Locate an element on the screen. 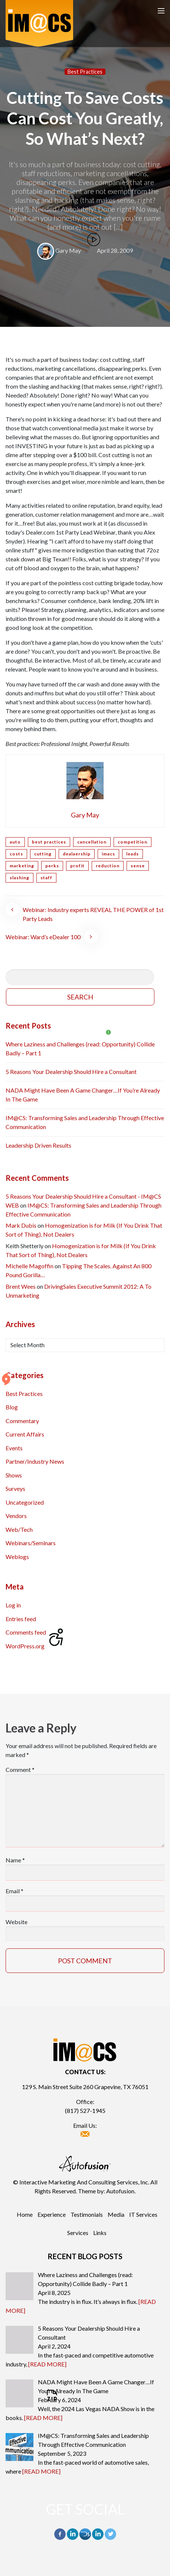  indicates wheelchair accessible facility is located at coordinates (56, 1638).